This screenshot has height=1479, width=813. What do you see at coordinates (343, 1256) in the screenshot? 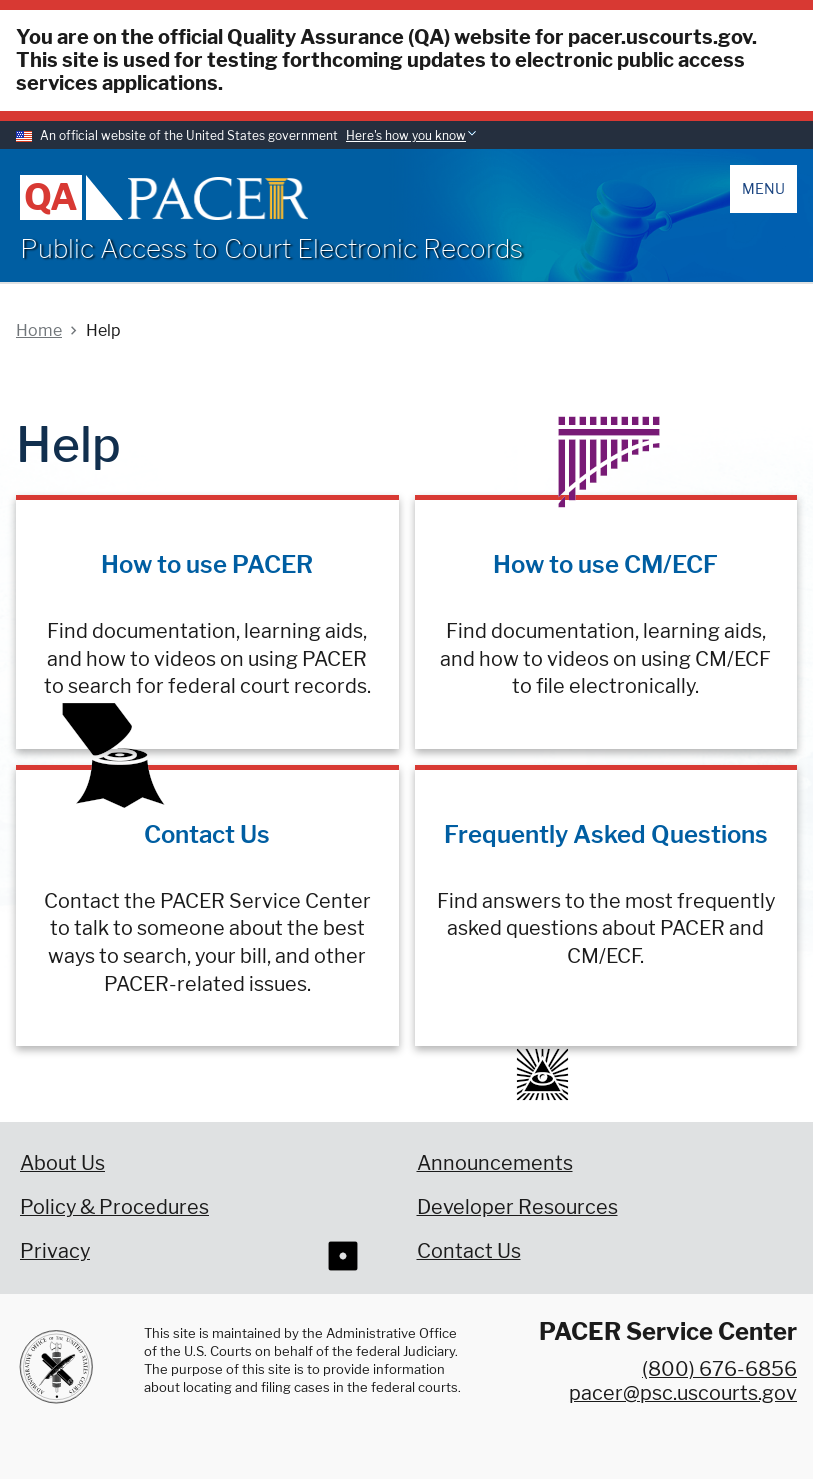
I see `roll the dice` at bounding box center [343, 1256].